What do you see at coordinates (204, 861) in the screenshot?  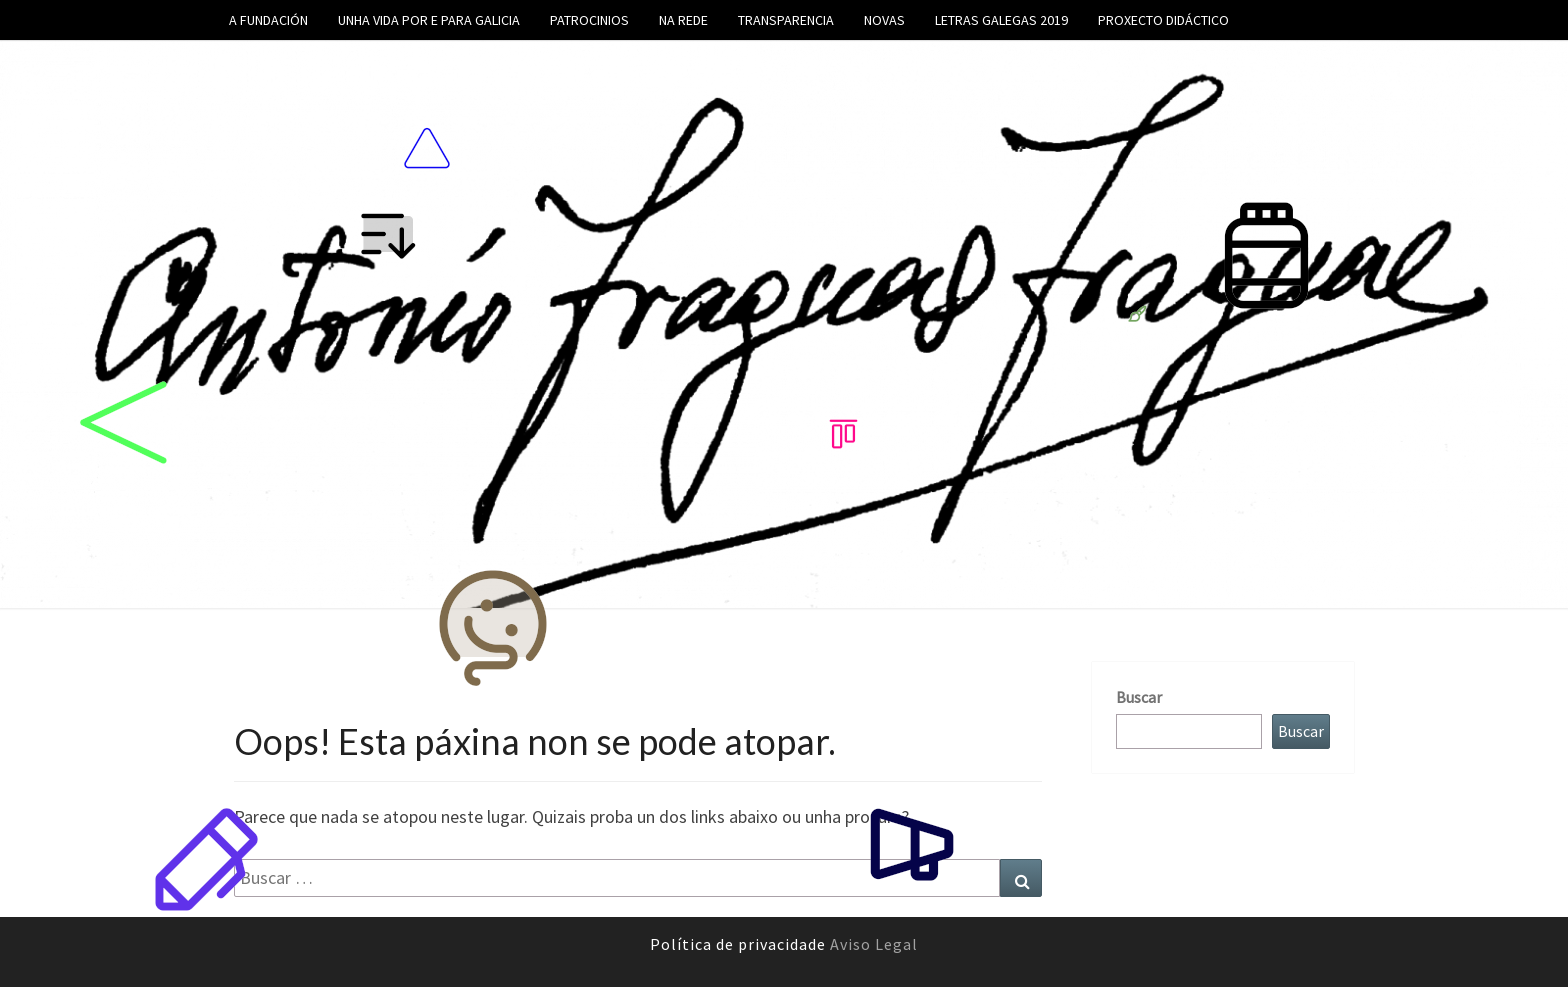 I see `edit or modify content` at bounding box center [204, 861].